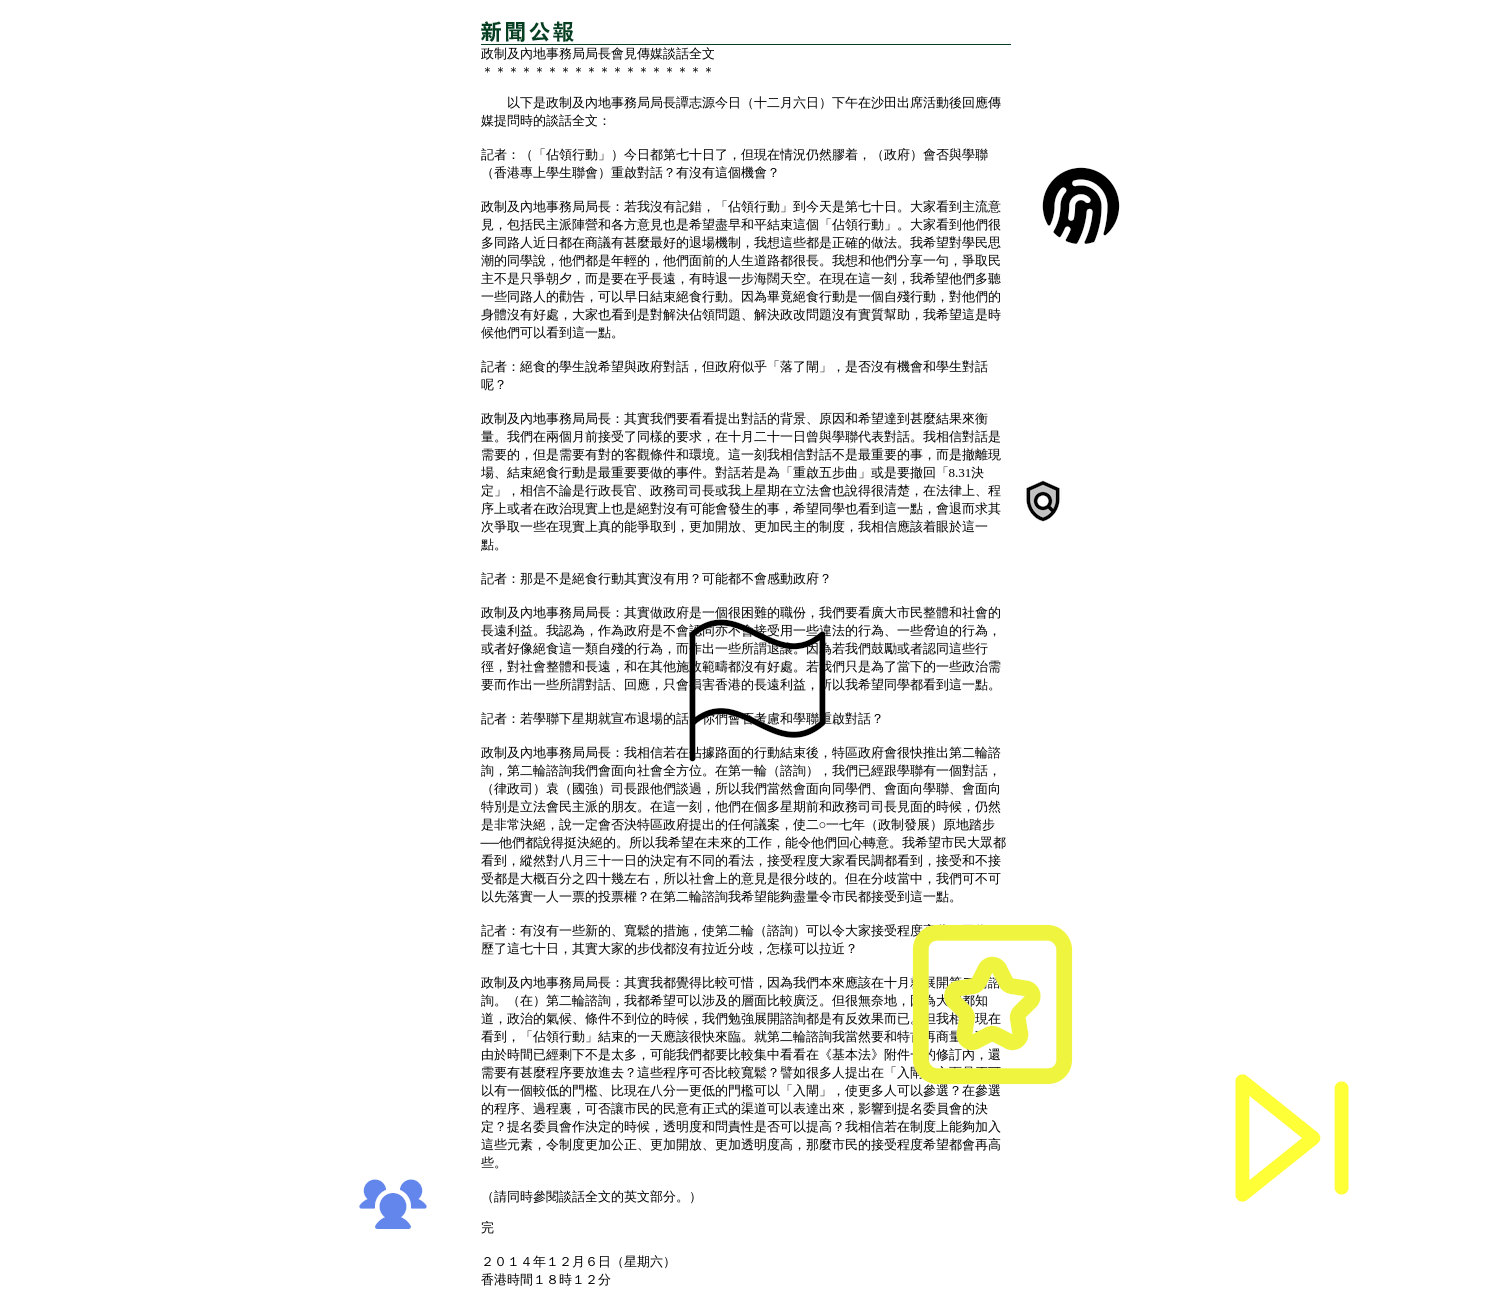  I want to click on view group members or team, so click(393, 1202).